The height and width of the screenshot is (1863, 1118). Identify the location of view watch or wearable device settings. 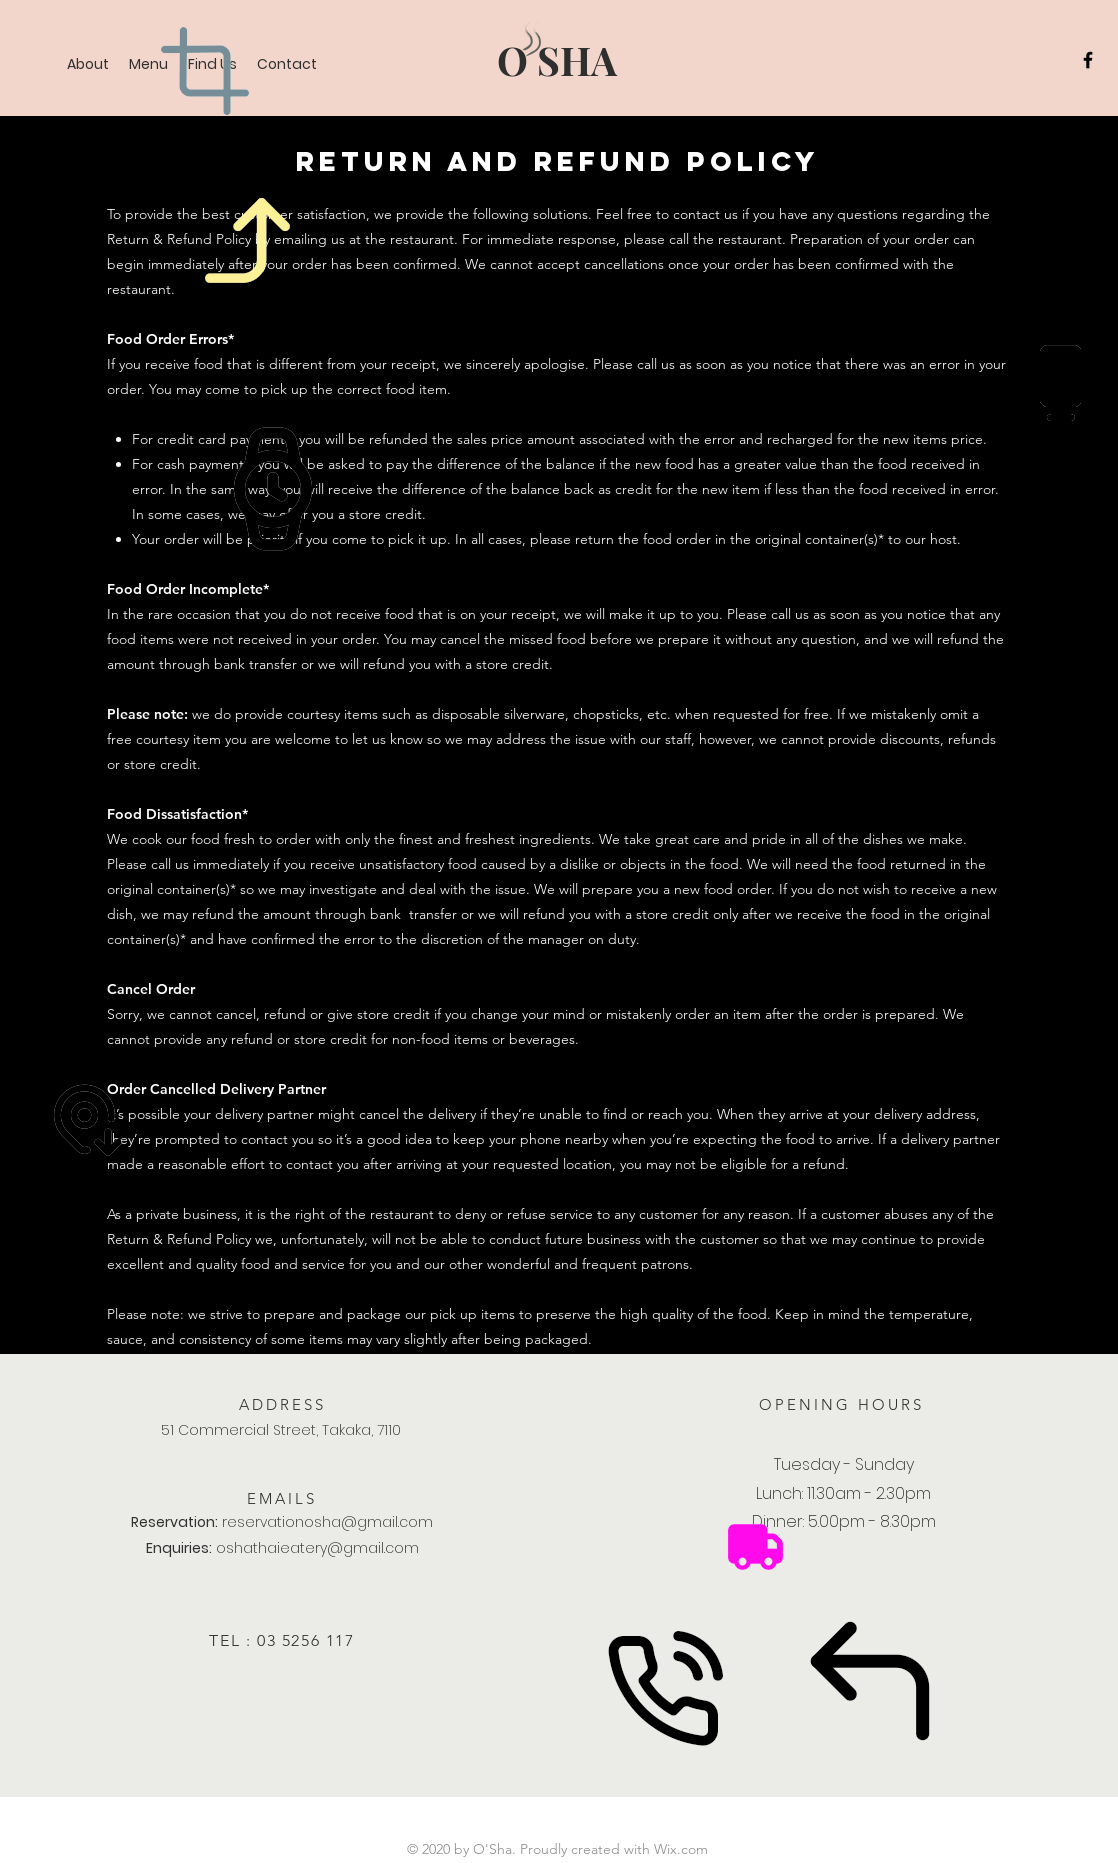
(273, 489).